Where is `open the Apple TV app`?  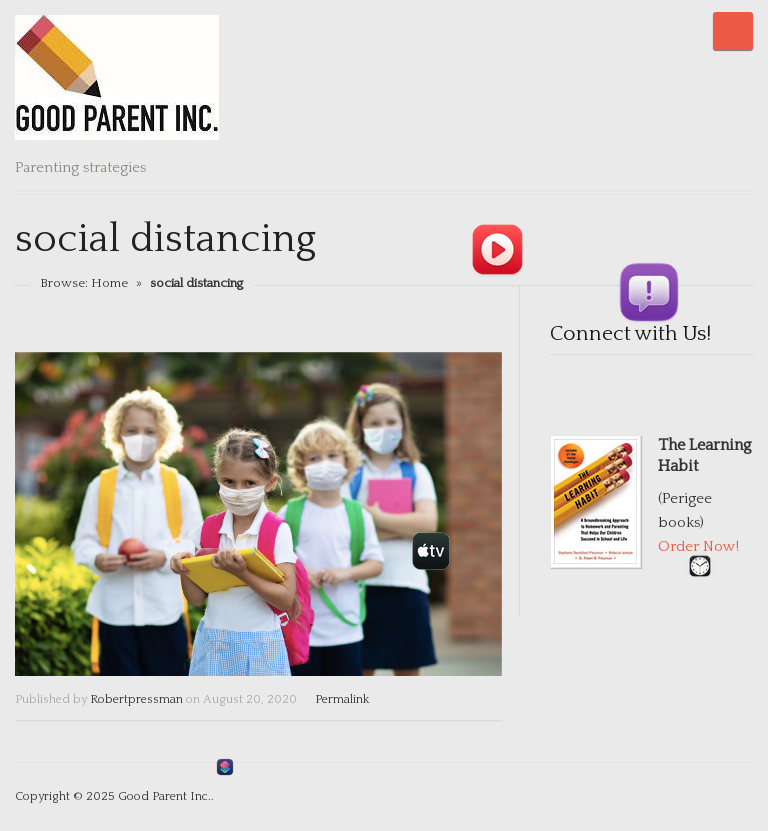
open the Apple TV app is located at coordinates (431, 551).